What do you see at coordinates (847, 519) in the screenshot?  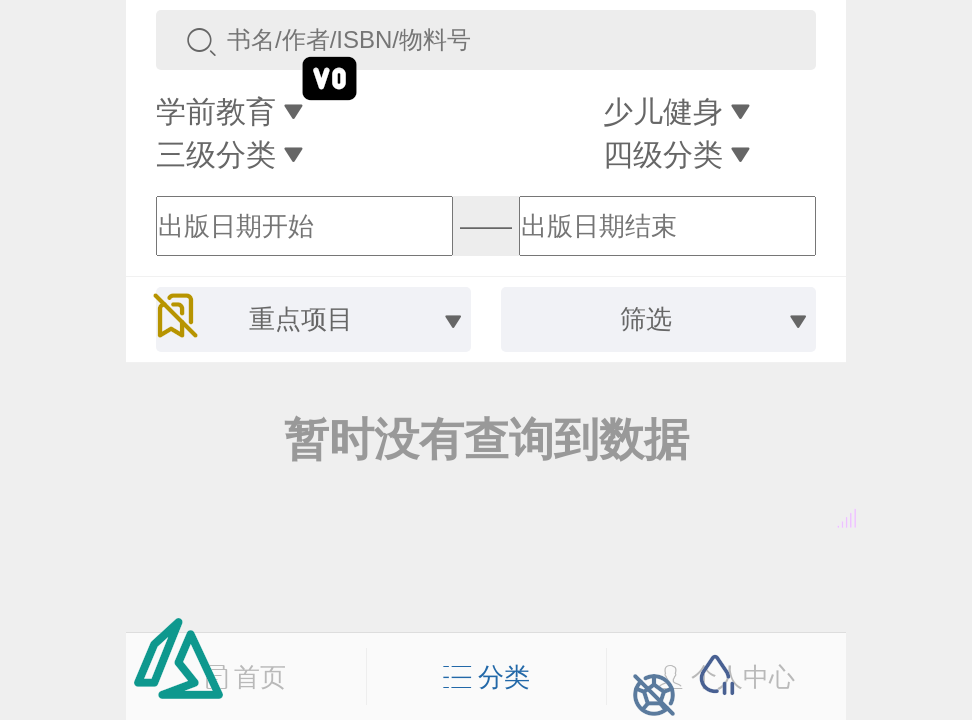 I see `indicates full cellular signal strength` at bounding box center [847, 519].